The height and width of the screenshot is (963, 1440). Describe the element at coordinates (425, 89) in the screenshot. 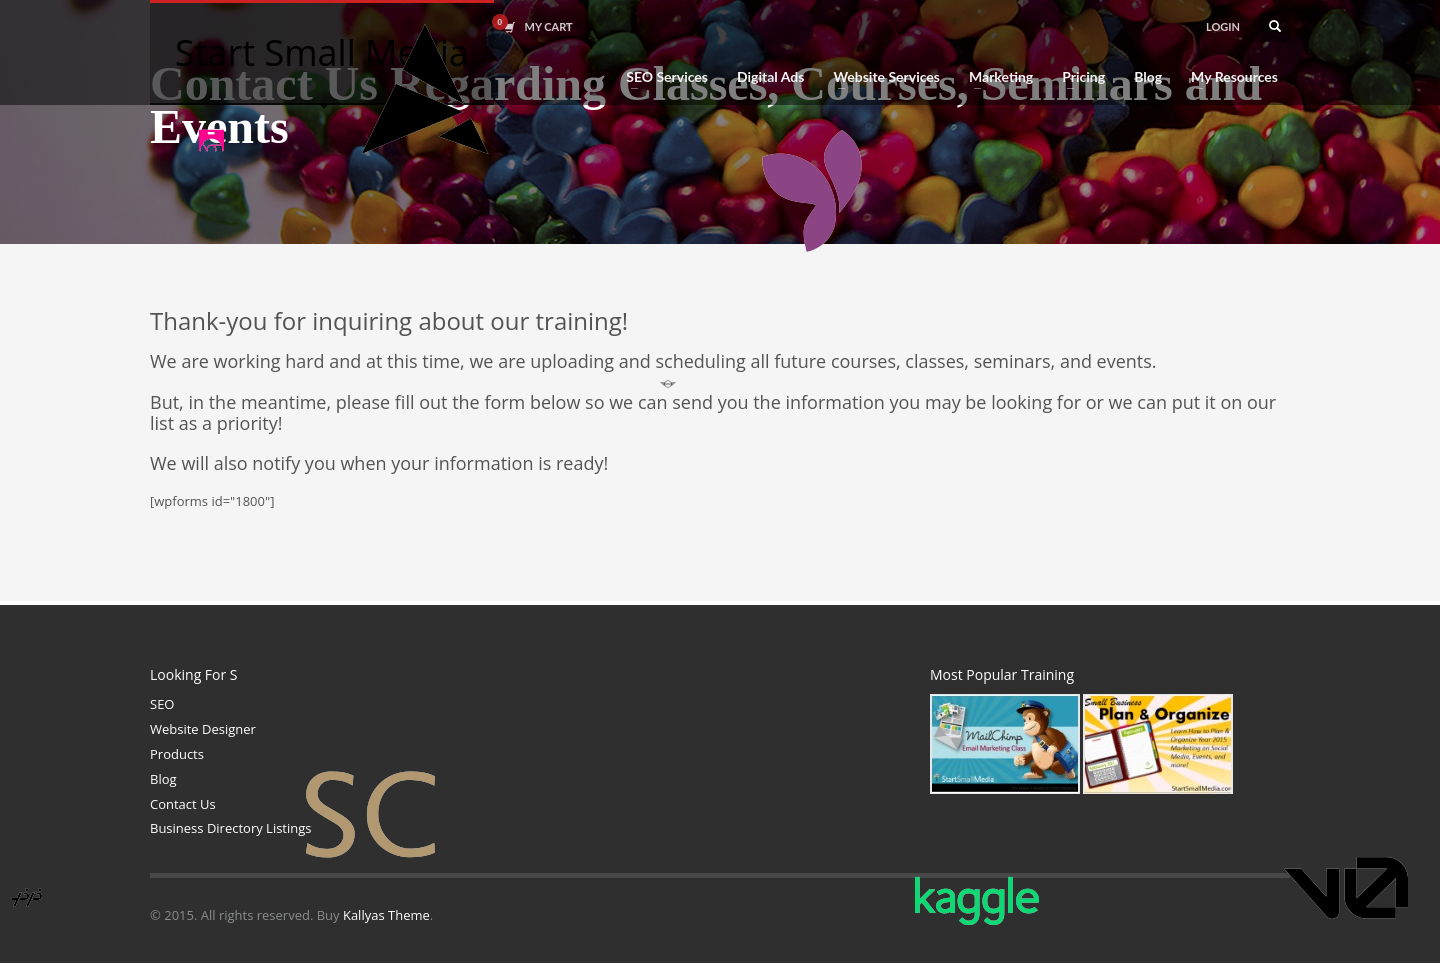

I see `artix linux logo` at that location.